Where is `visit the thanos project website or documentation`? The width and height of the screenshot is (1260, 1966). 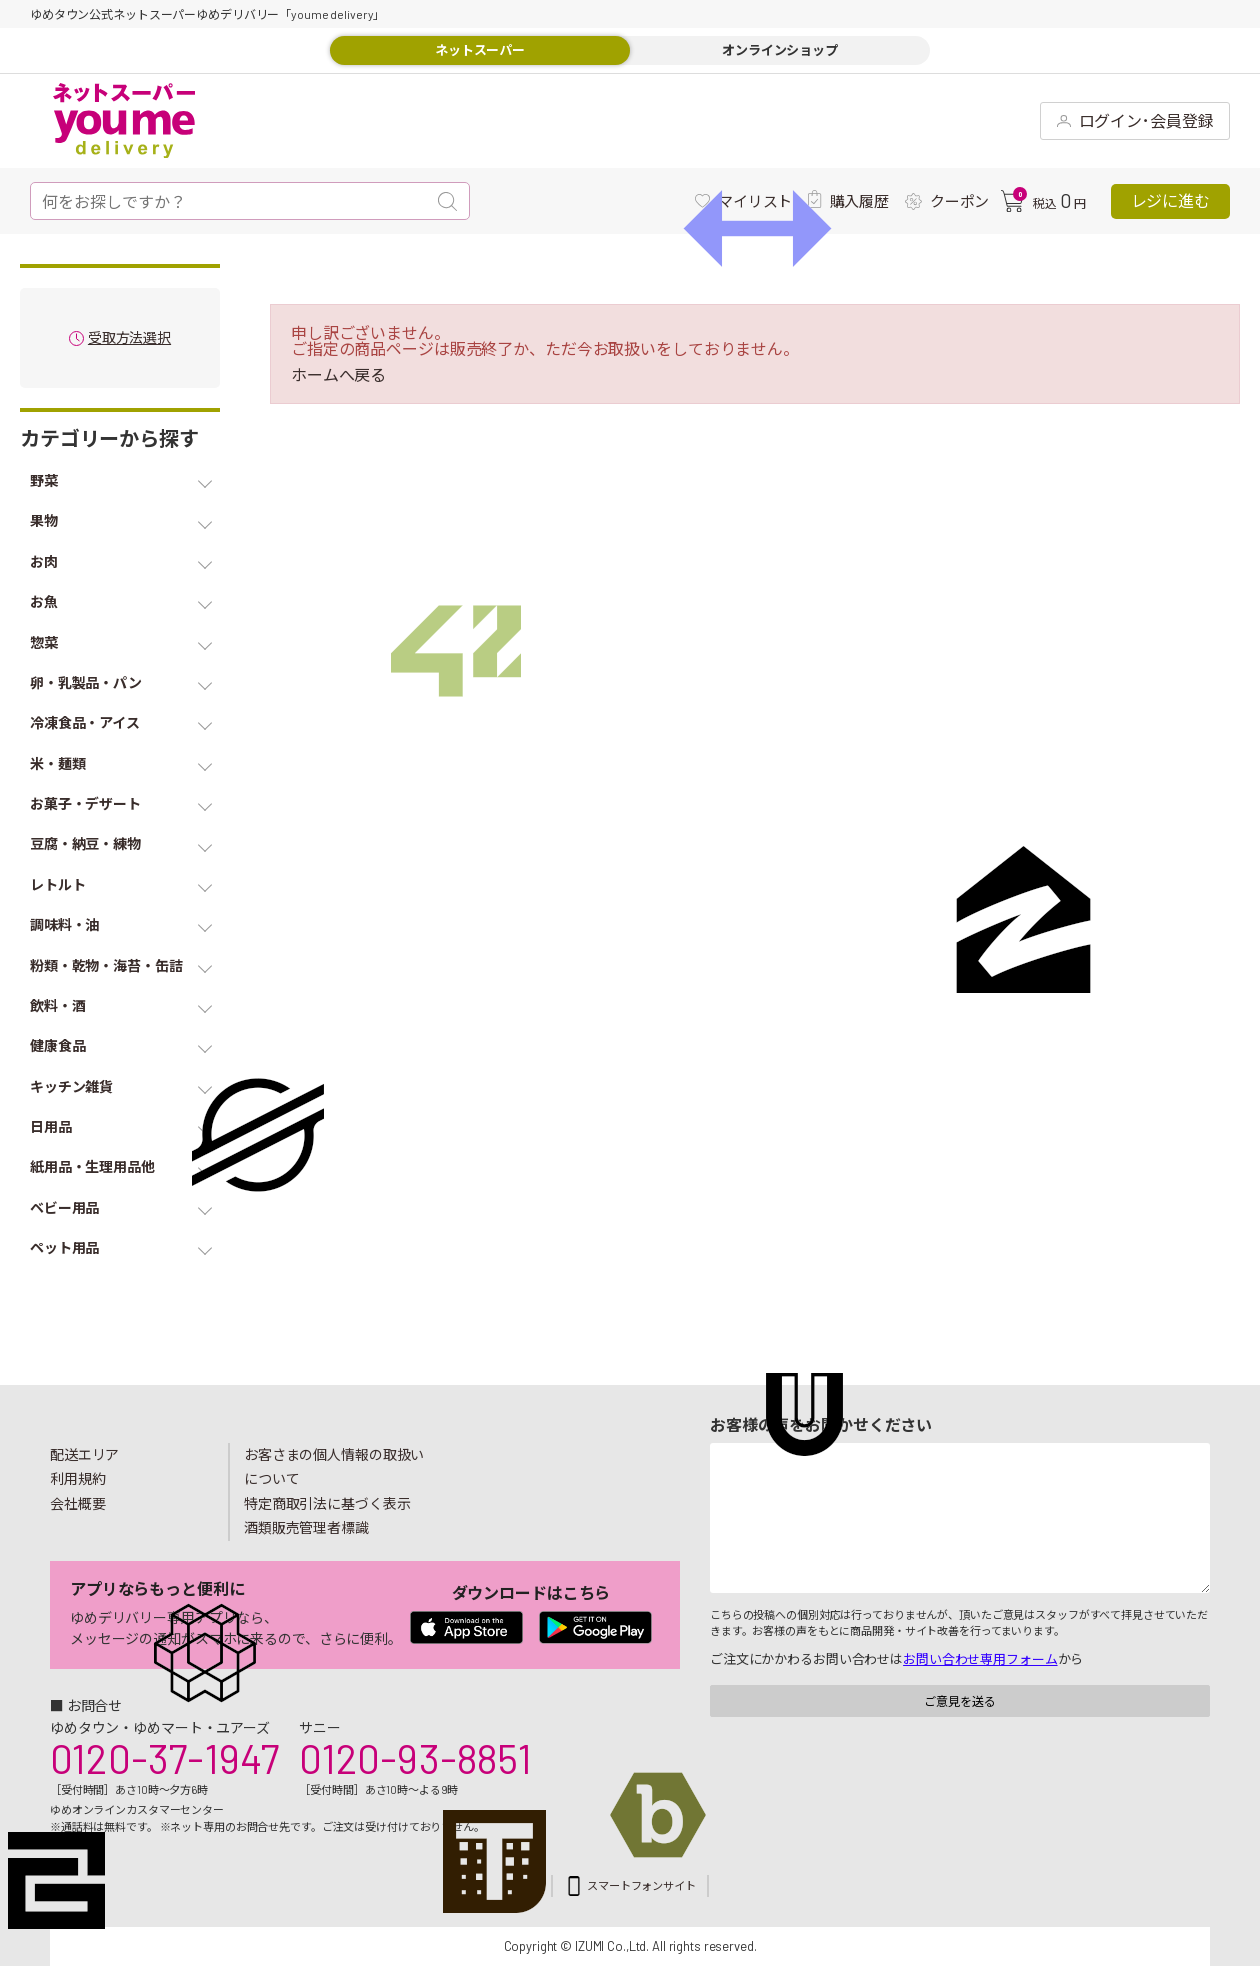
visit the thanos project website or documentation is located at coordinates (494, 1861).